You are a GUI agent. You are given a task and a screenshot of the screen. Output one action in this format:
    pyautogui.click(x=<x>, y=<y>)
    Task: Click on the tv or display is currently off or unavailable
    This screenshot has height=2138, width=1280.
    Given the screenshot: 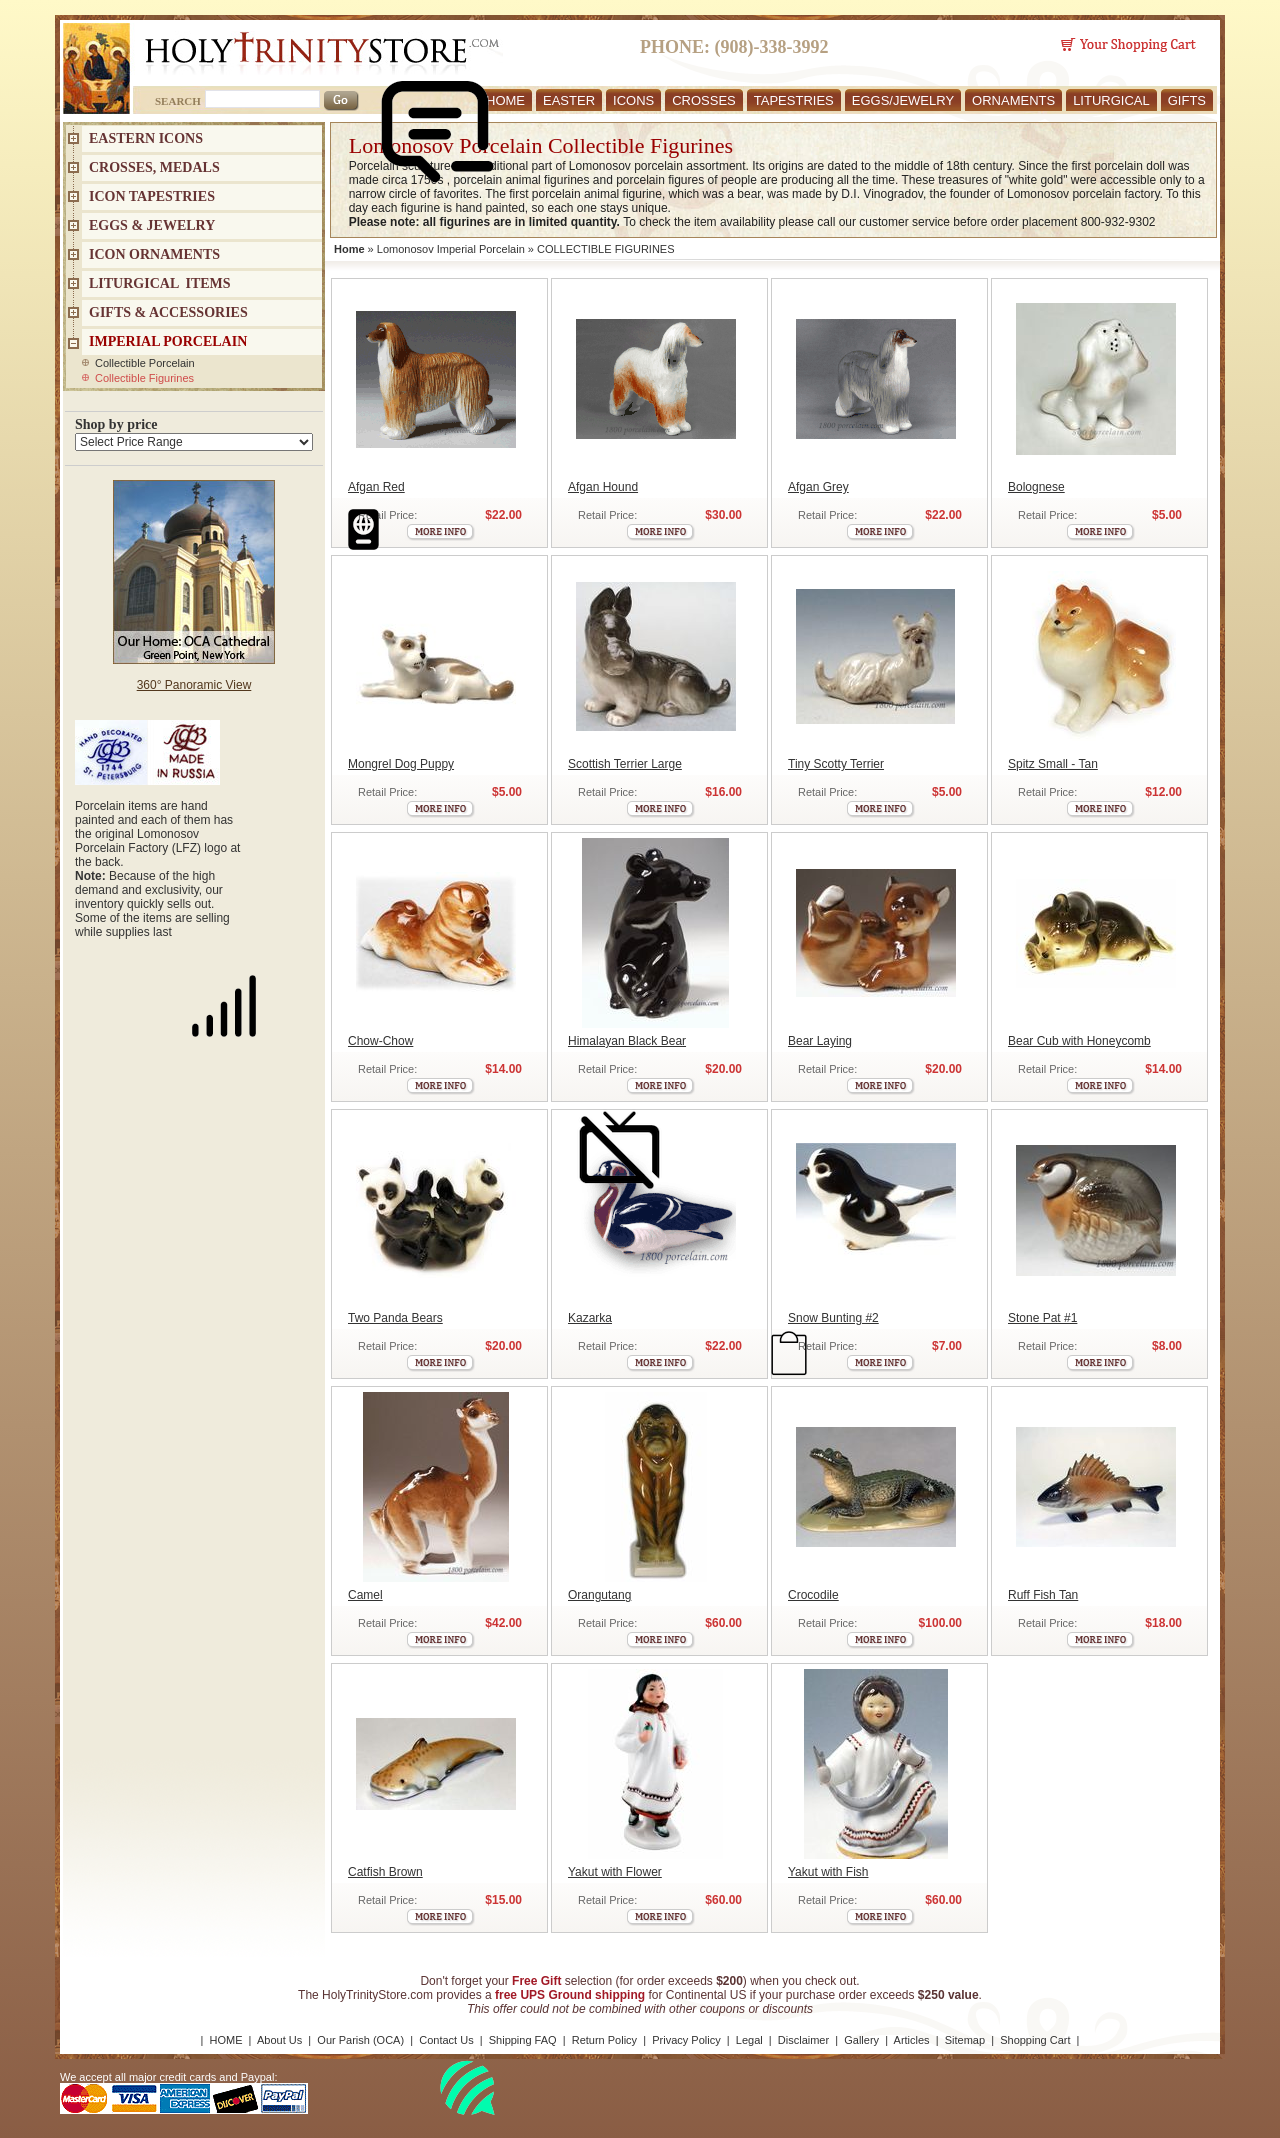 What is the action you would take?
    pyautogui.click(x=619, y=1150)
    